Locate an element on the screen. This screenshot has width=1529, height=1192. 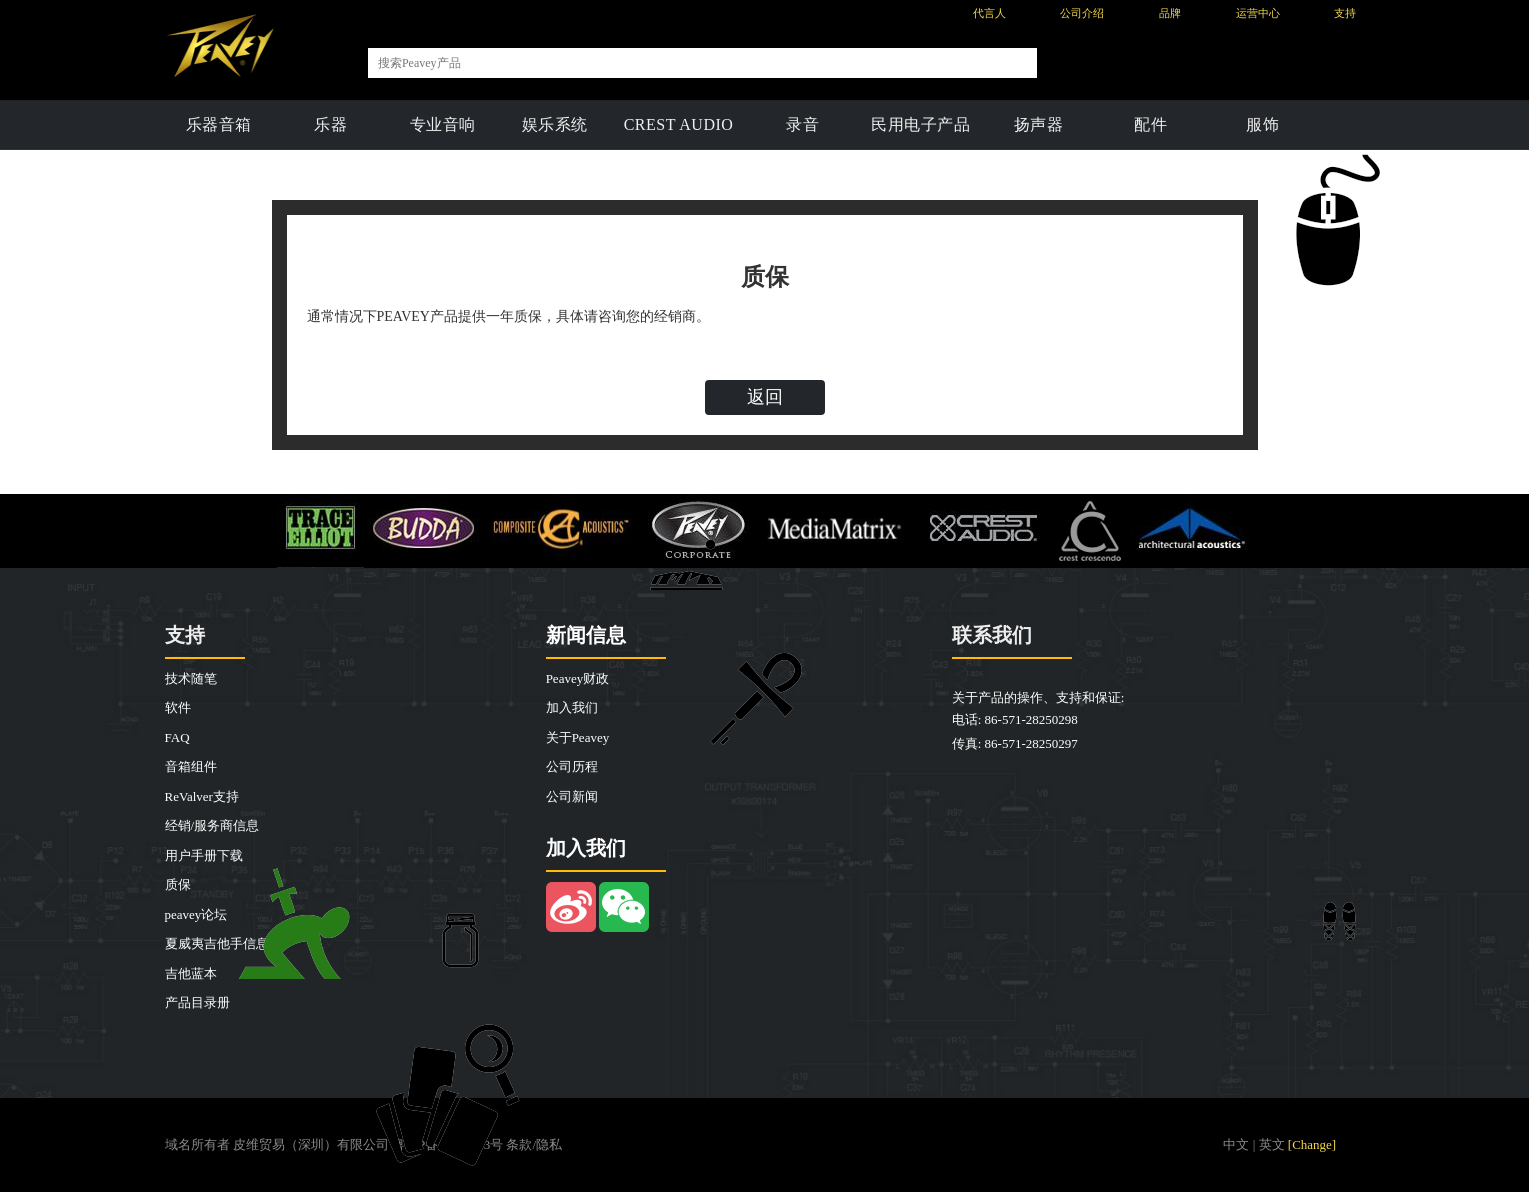
equip leg armor to your character is located at coordinates (1339, 920).